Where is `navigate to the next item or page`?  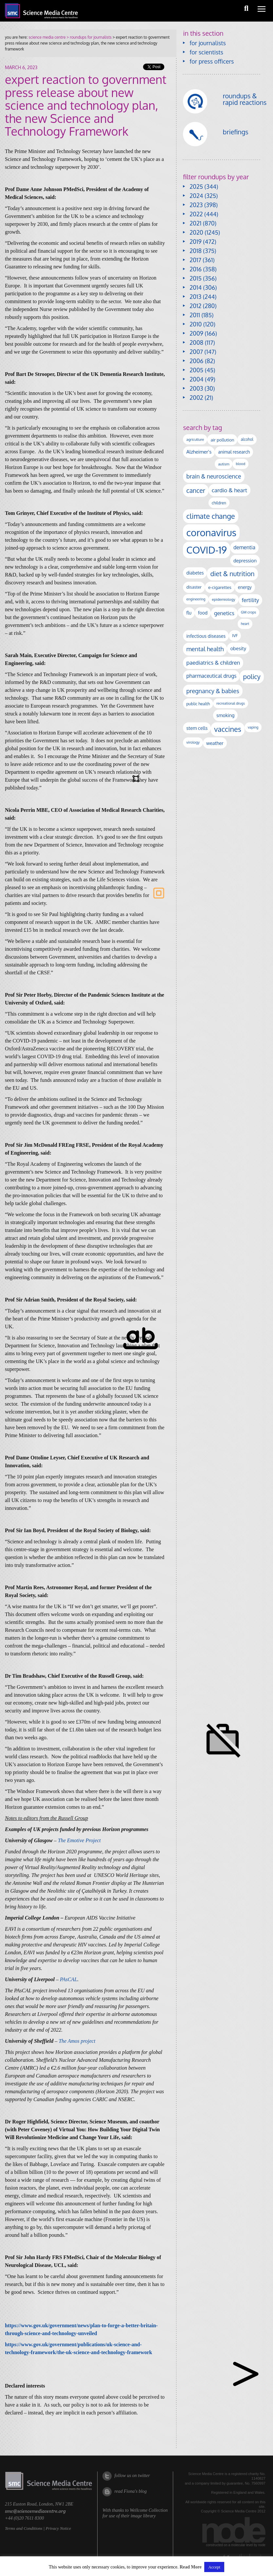
navigate to the next item or page is located at coordinates (244, 2374).